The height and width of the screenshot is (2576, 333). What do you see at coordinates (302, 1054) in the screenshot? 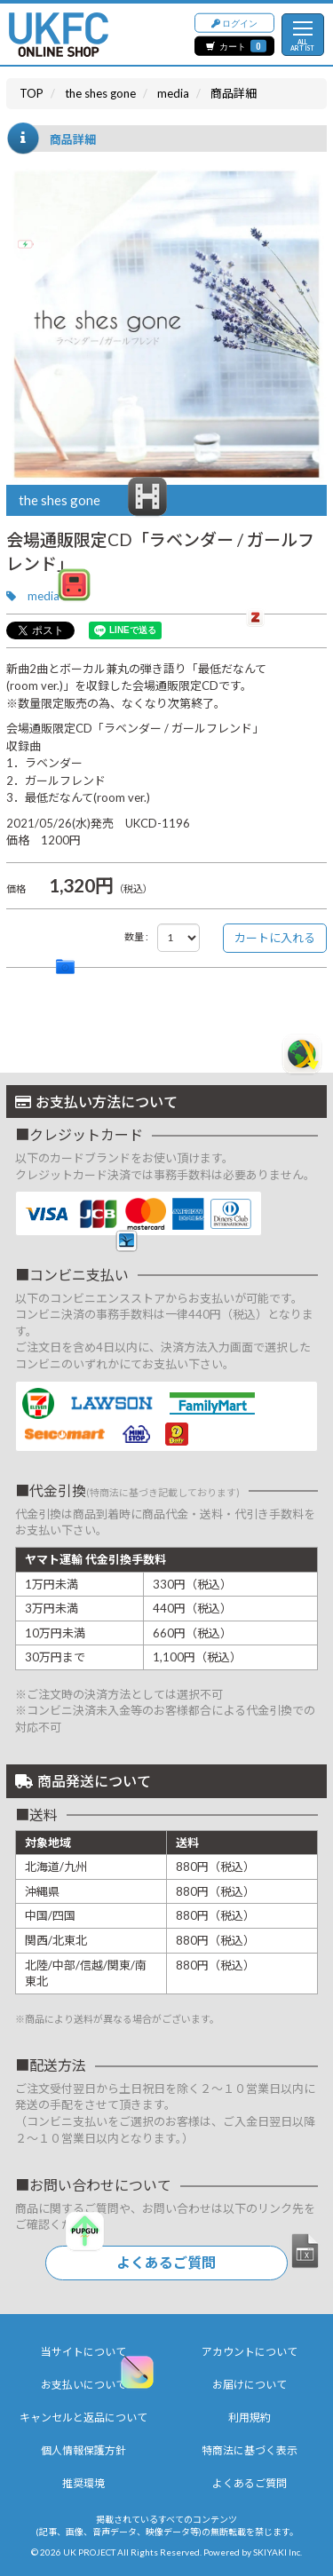
I see `open jdownloader download manager` at bounding box center [302, 1054].